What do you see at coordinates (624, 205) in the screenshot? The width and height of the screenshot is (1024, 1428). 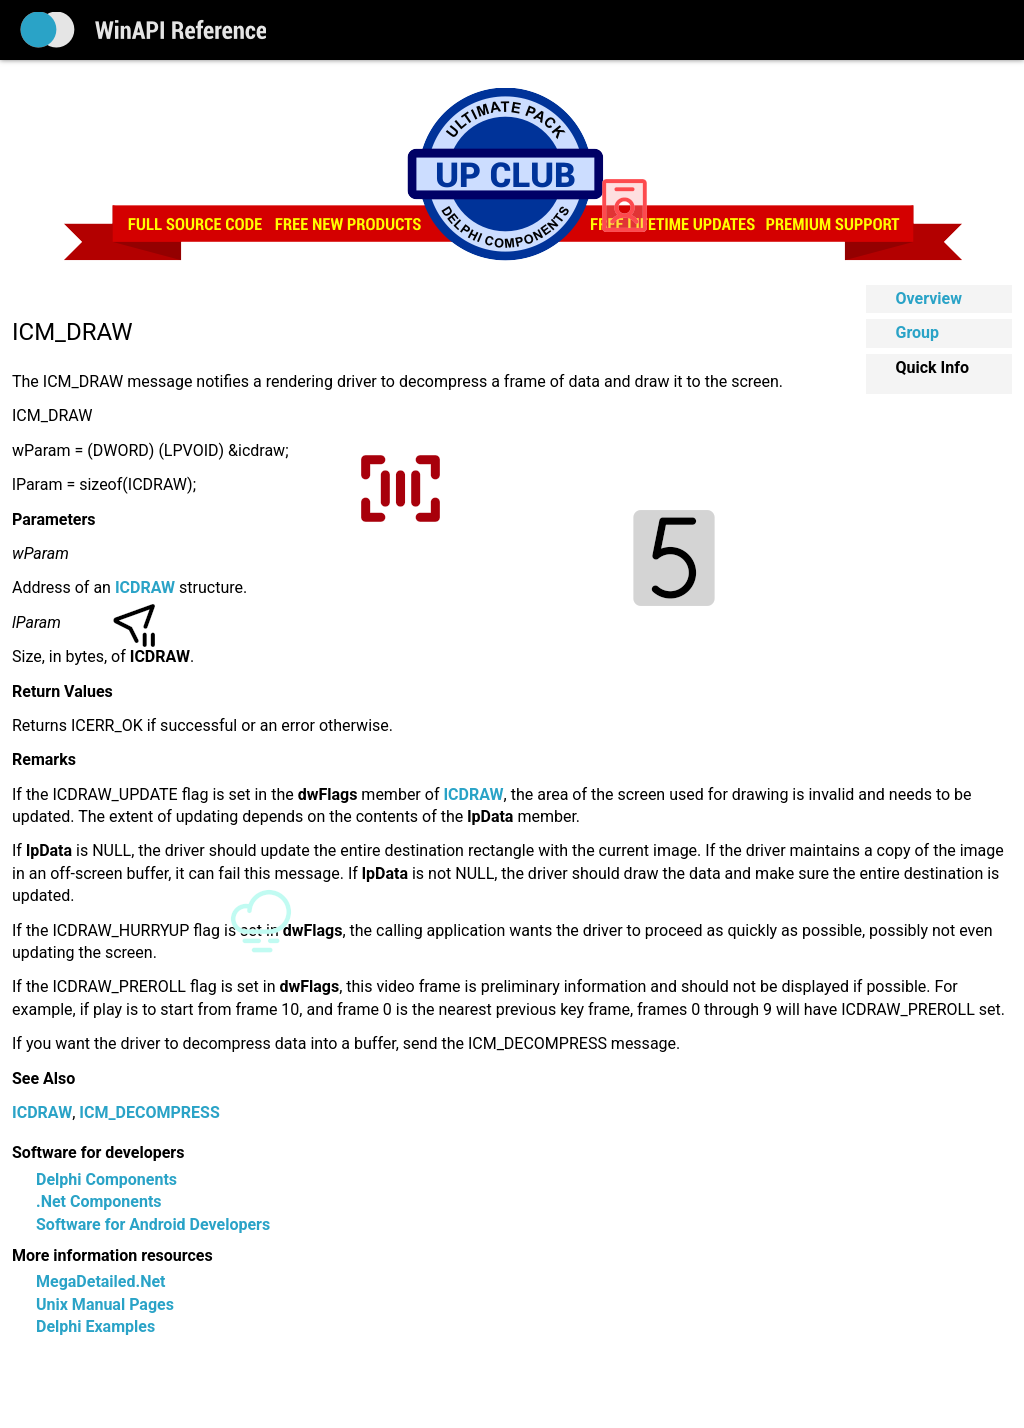 I see `view your profile or identification details` at bounding box center [624, 205].